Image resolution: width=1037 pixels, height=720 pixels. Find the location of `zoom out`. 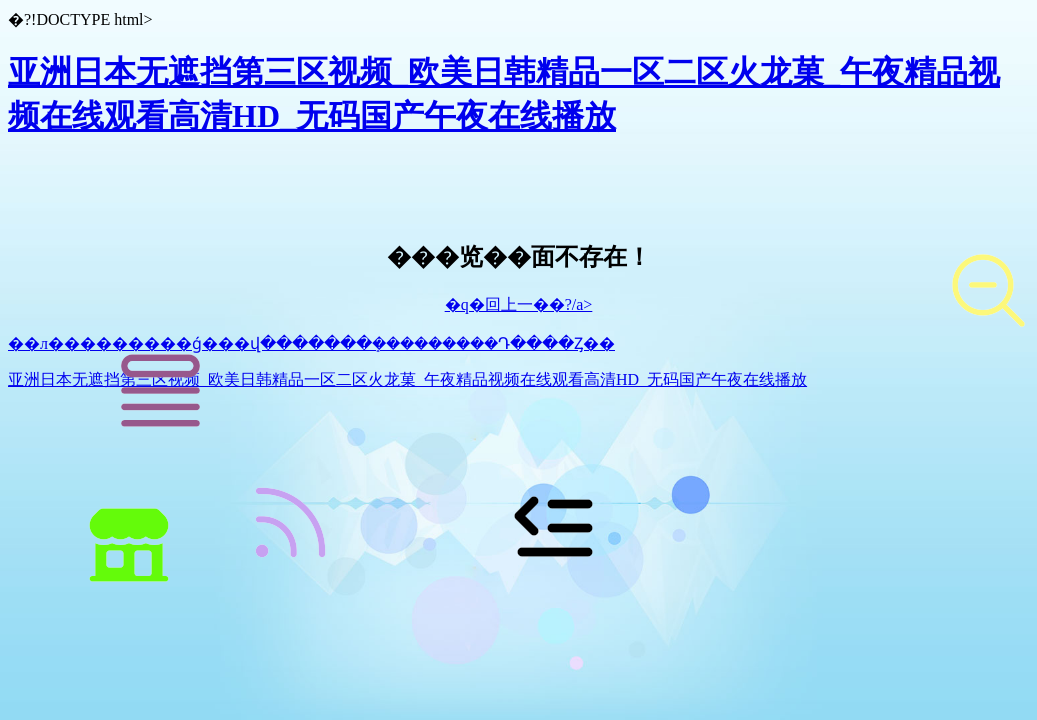

zoom out is located at coordinates (988, 290).